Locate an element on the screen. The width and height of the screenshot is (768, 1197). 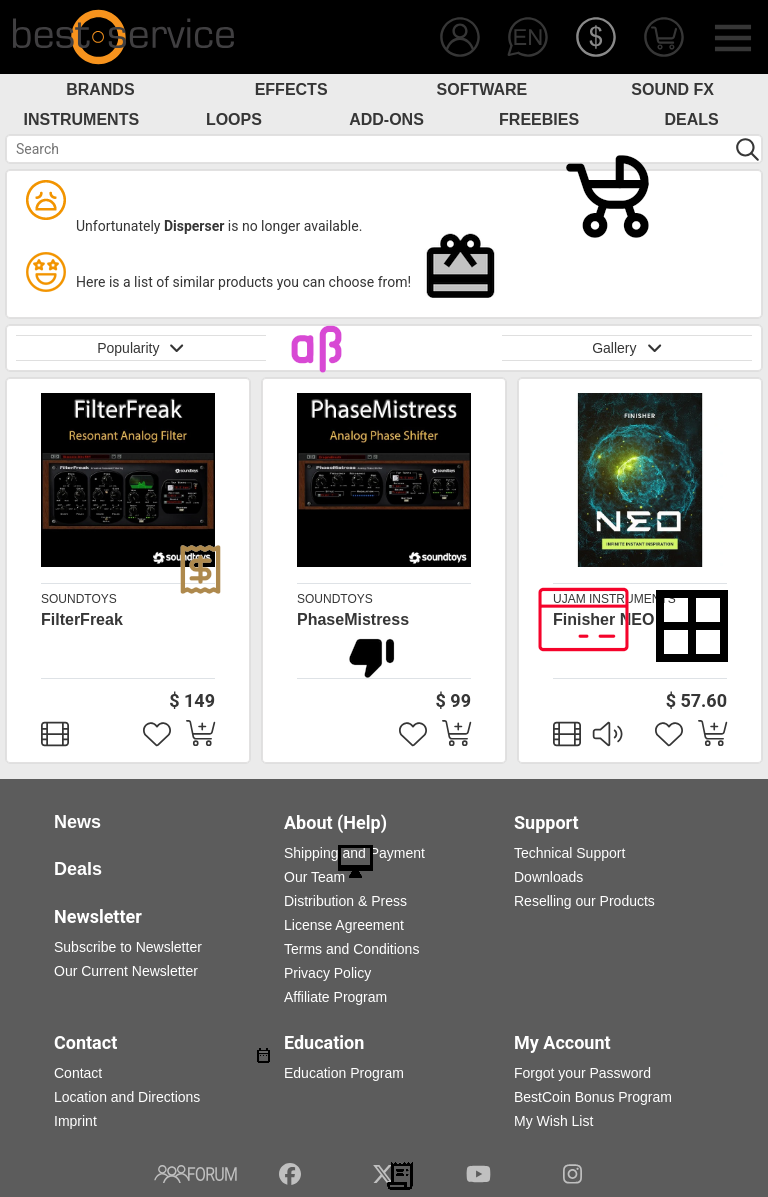
toggle all borders on a table or cell is located at coordinates (692, 626).